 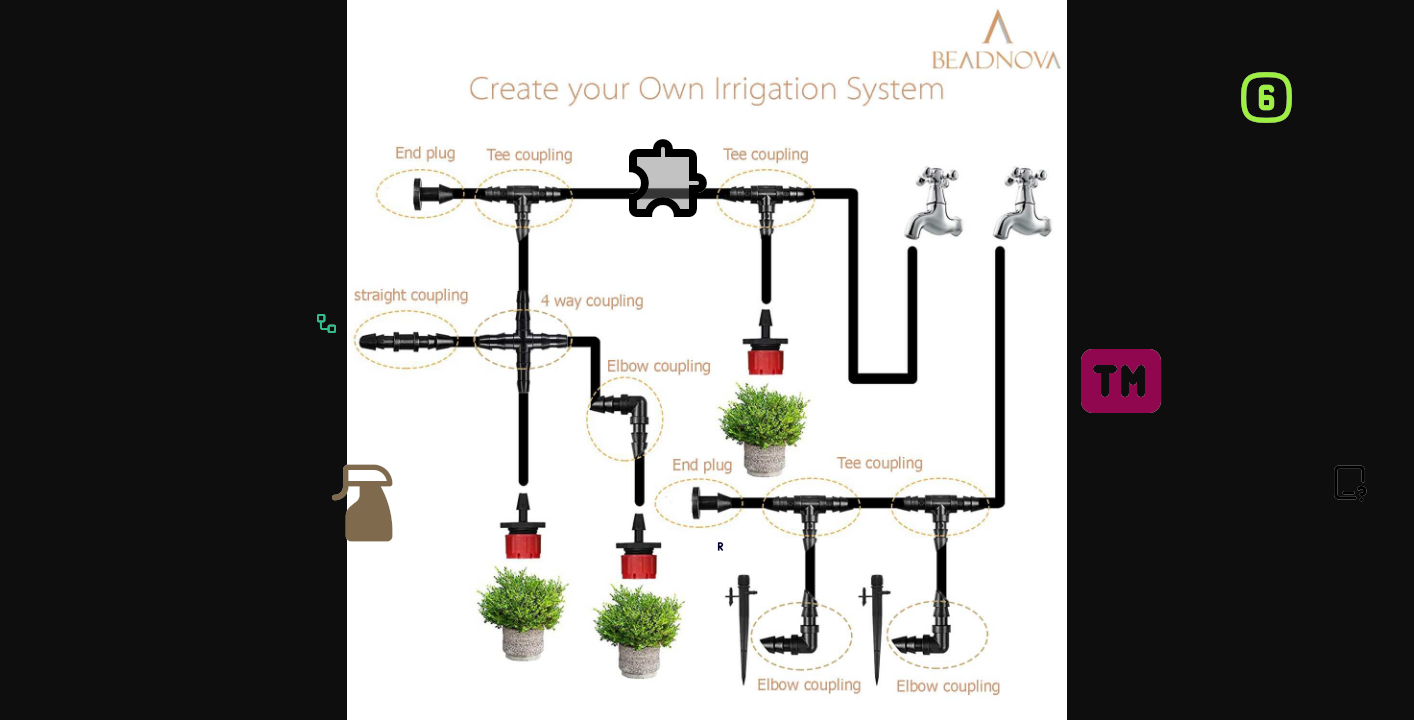 I want to click on indicates trademarked content or branding, so click(x=1121, y=381).